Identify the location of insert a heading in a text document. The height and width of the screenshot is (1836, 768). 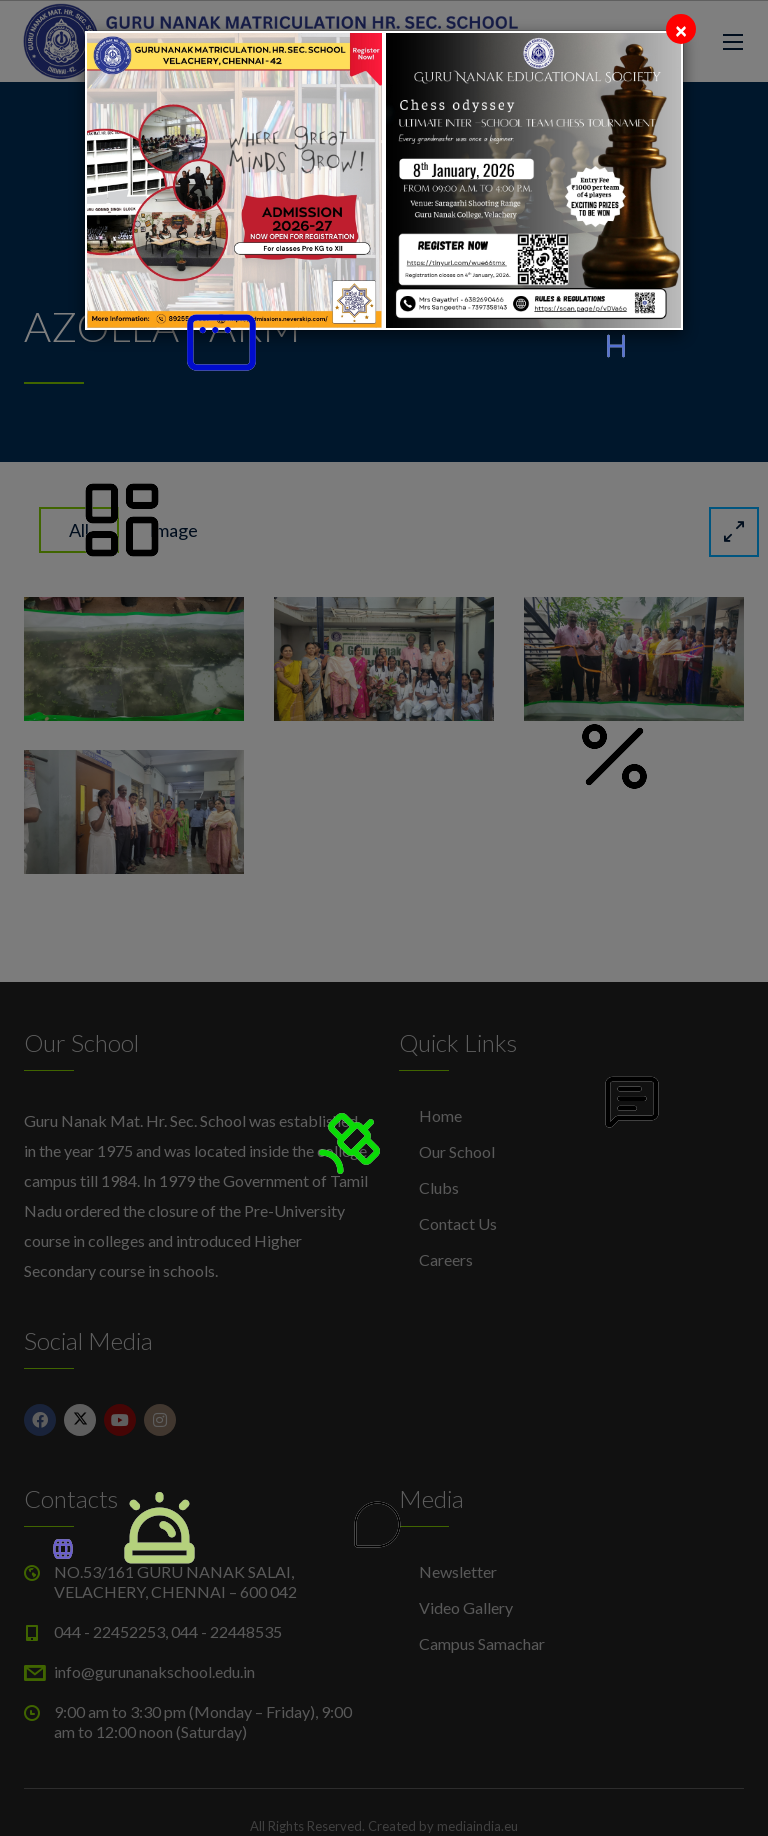
(616, 346).